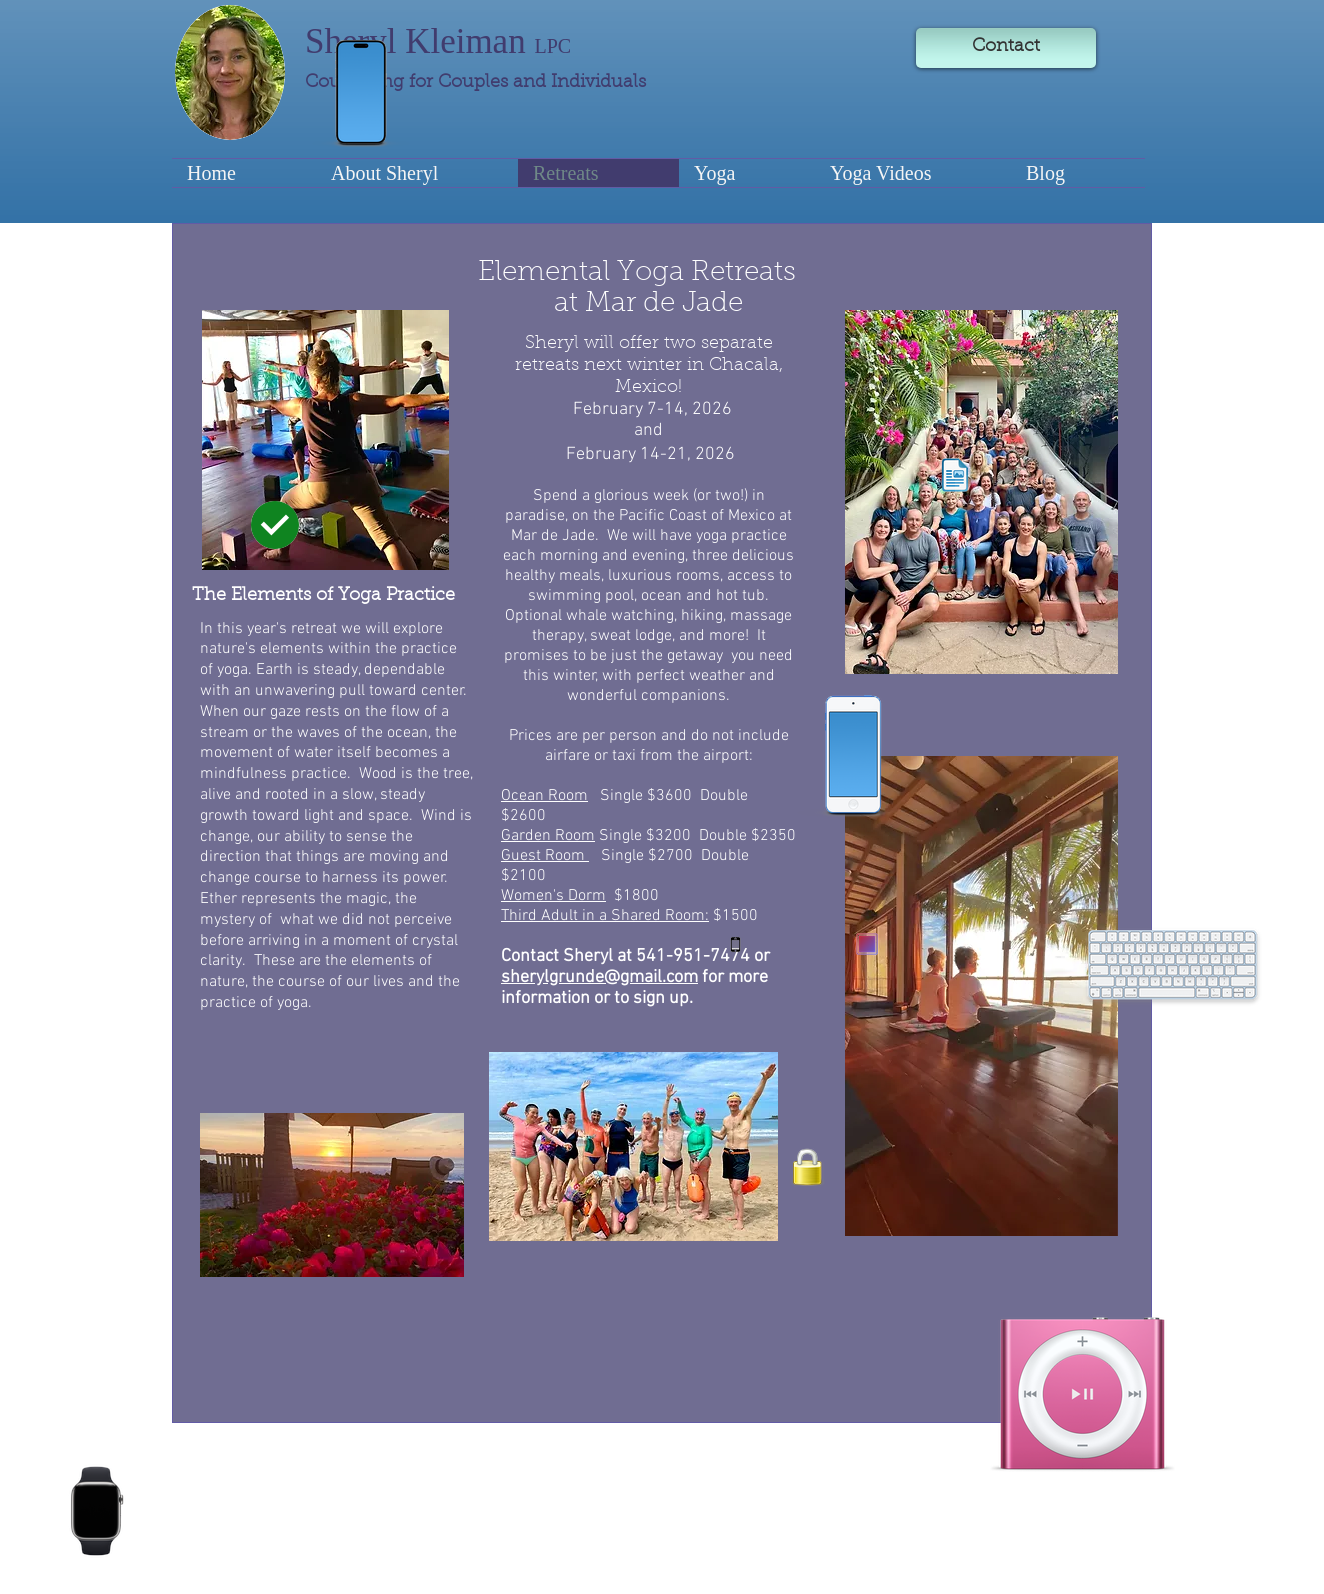 This screenshot has height=1594, width=1324. I want to click on access your media library in iMovie, so click(867, 944).